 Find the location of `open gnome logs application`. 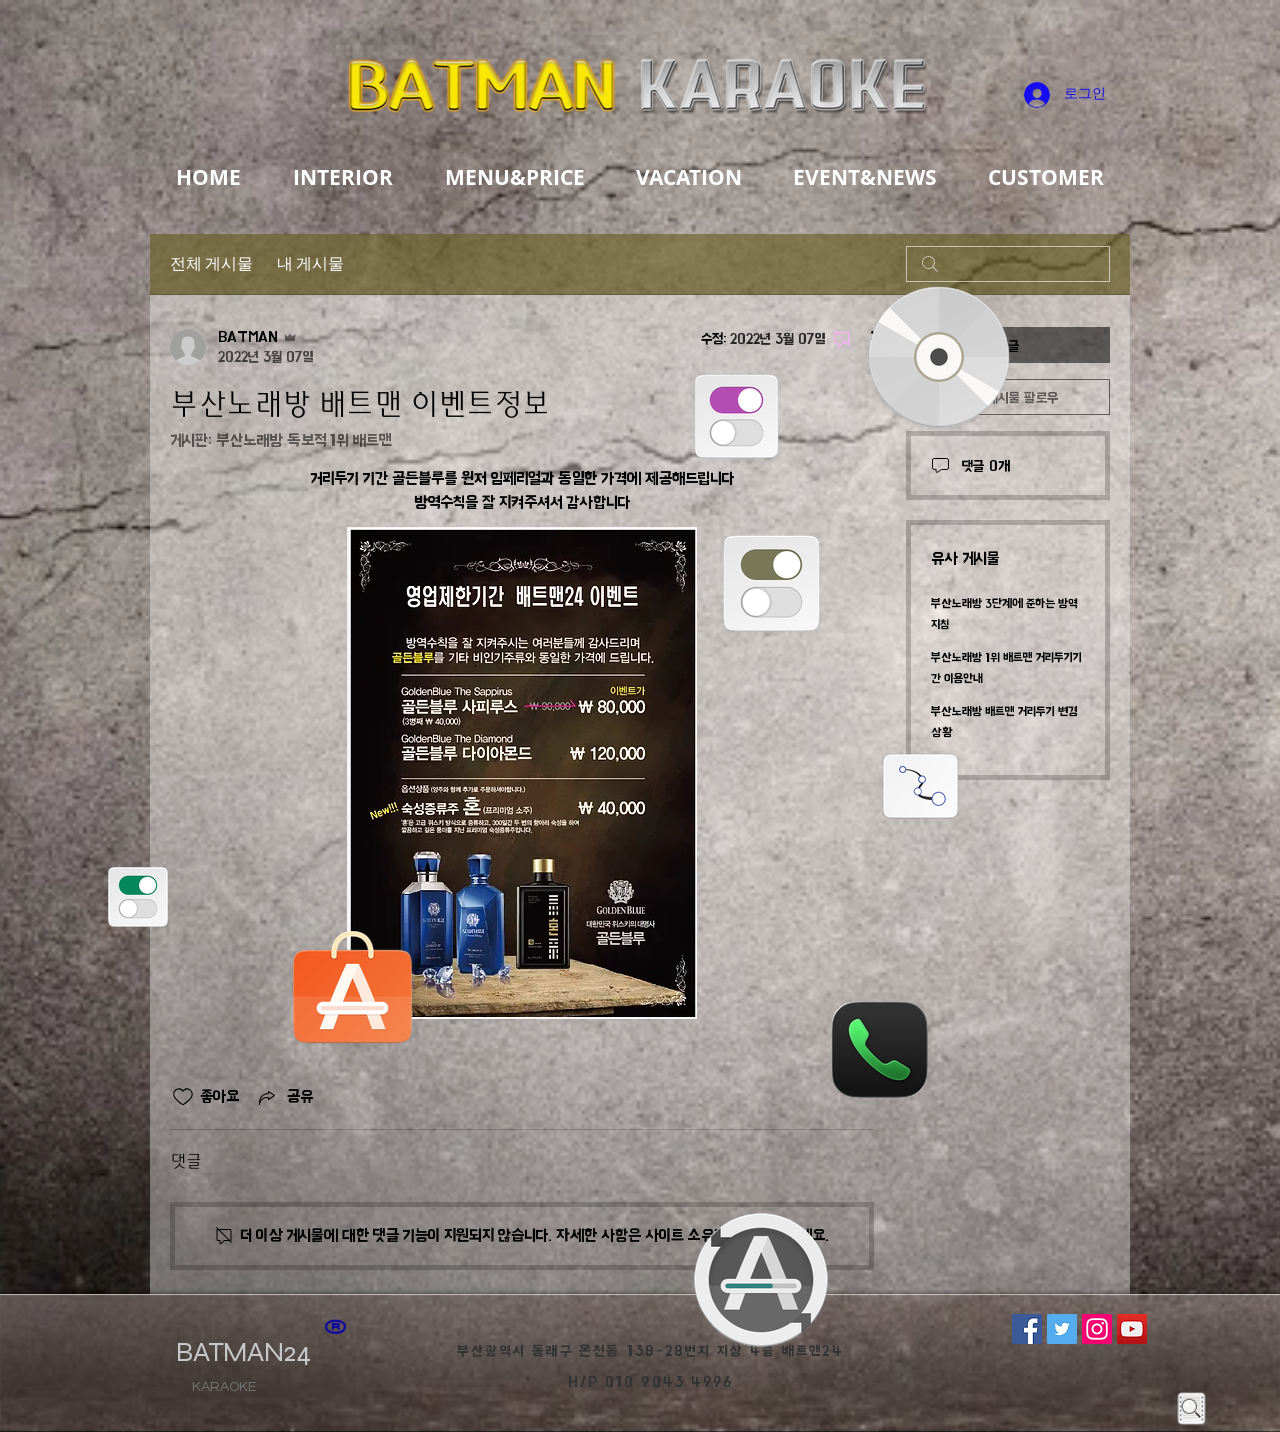

open gnome logs application is located at coordinates (1191, 1408).